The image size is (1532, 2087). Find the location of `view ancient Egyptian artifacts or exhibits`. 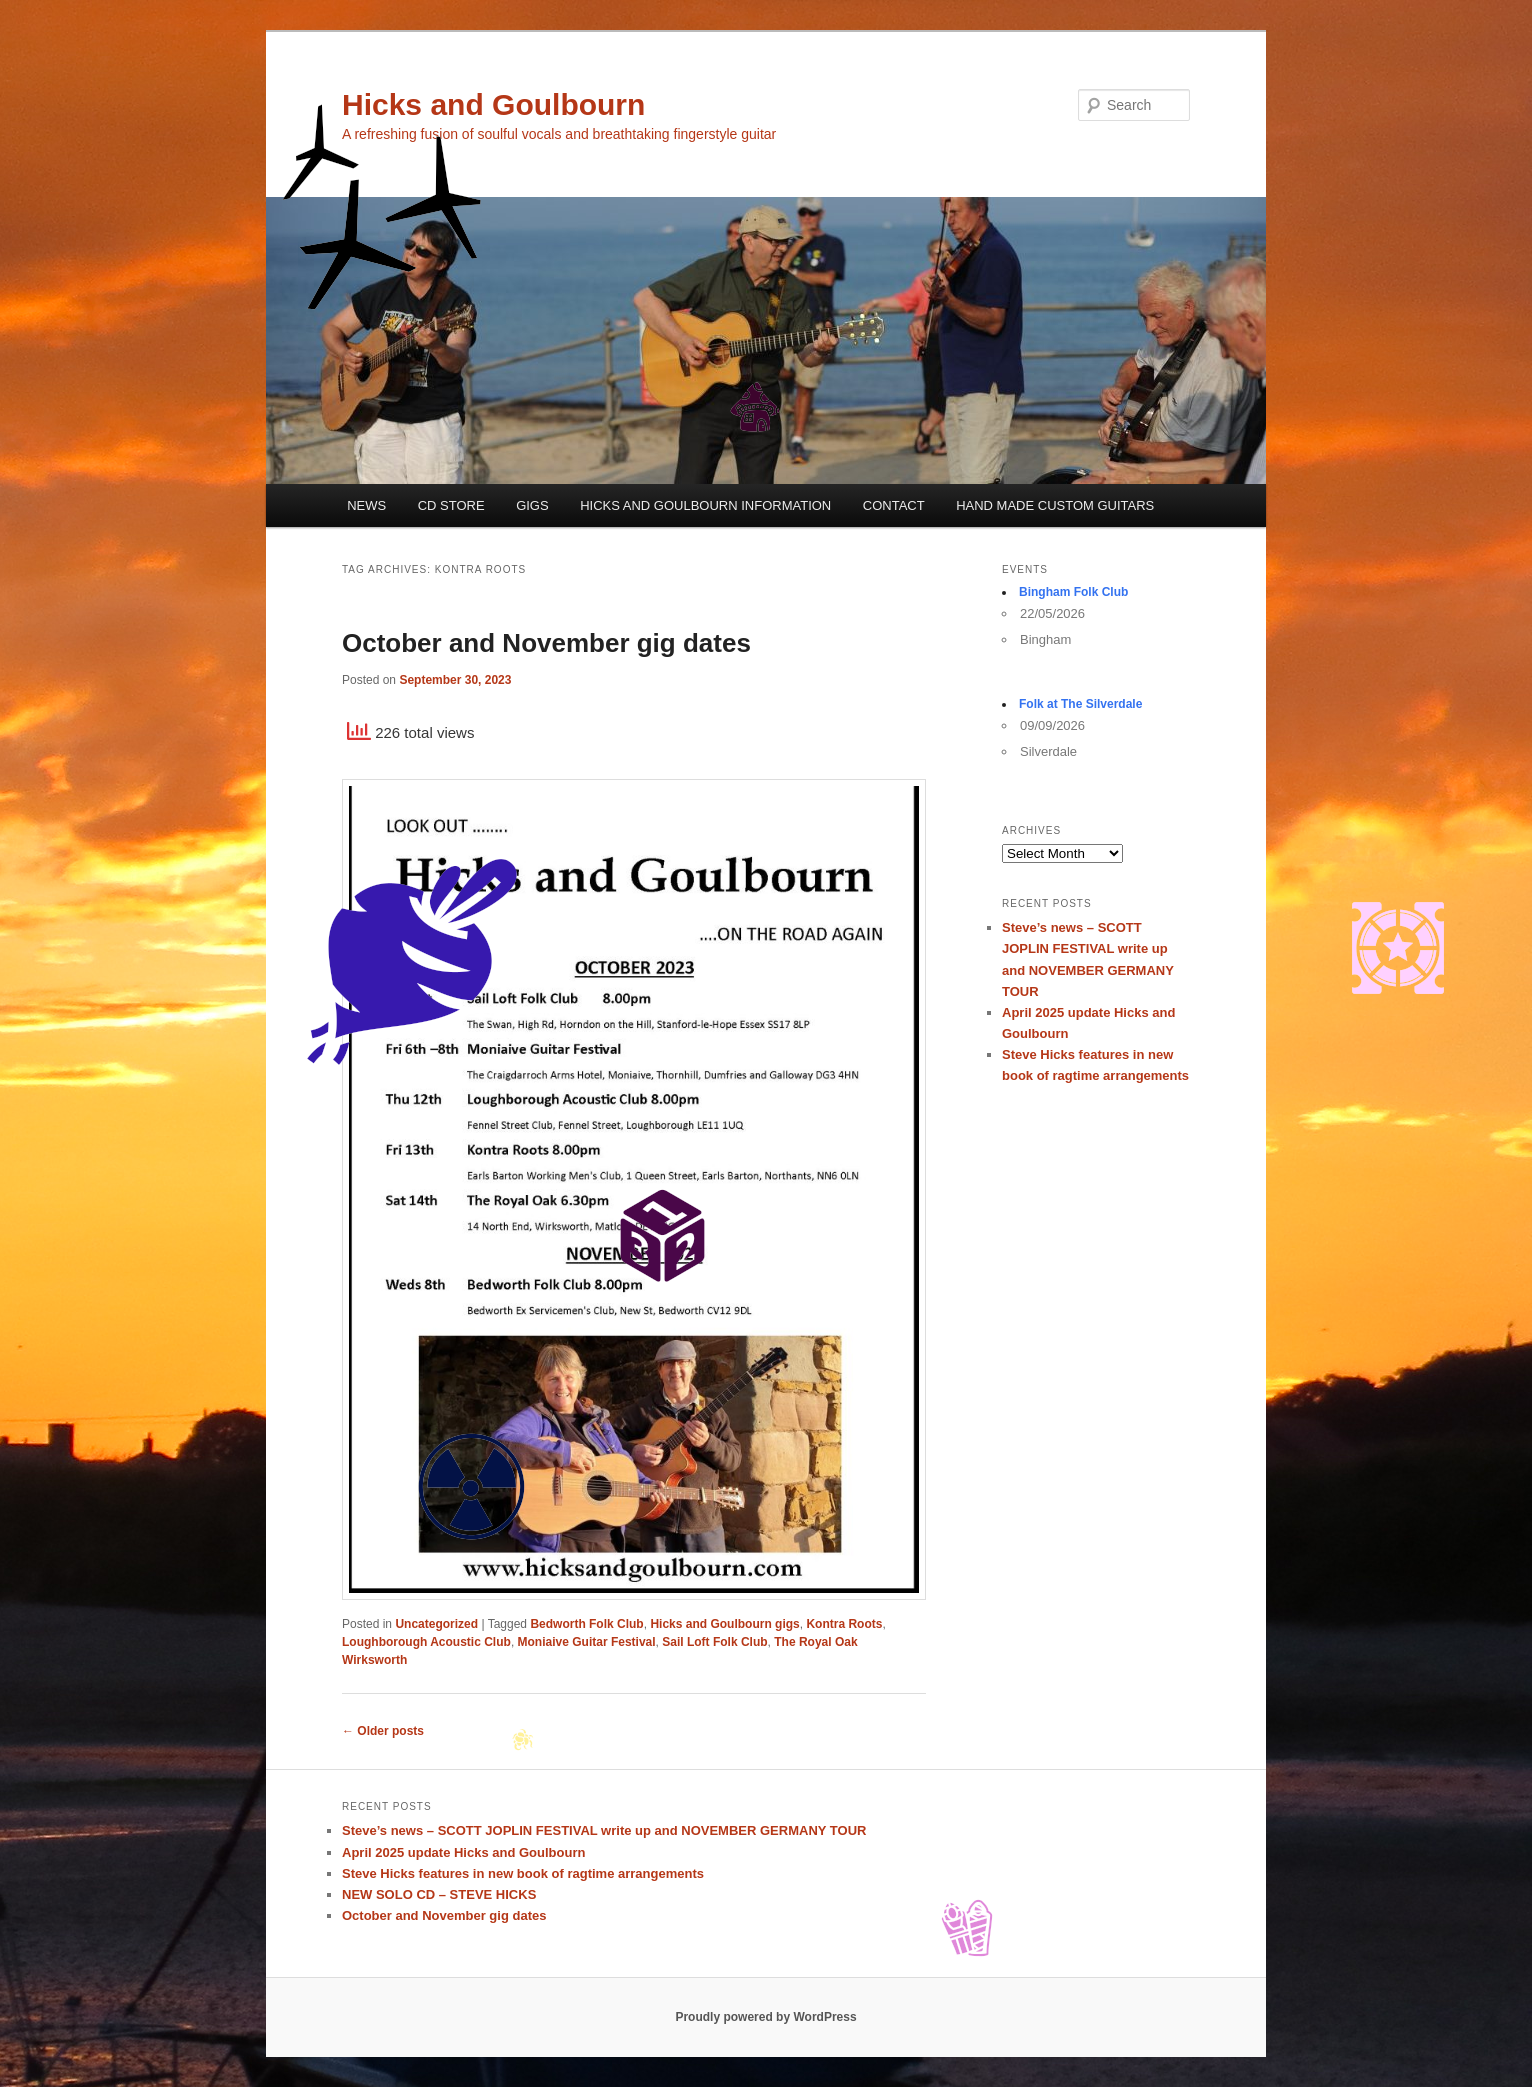

view ancient Egyptian artifacts or exhibits is located at coordinates (967, 1928).